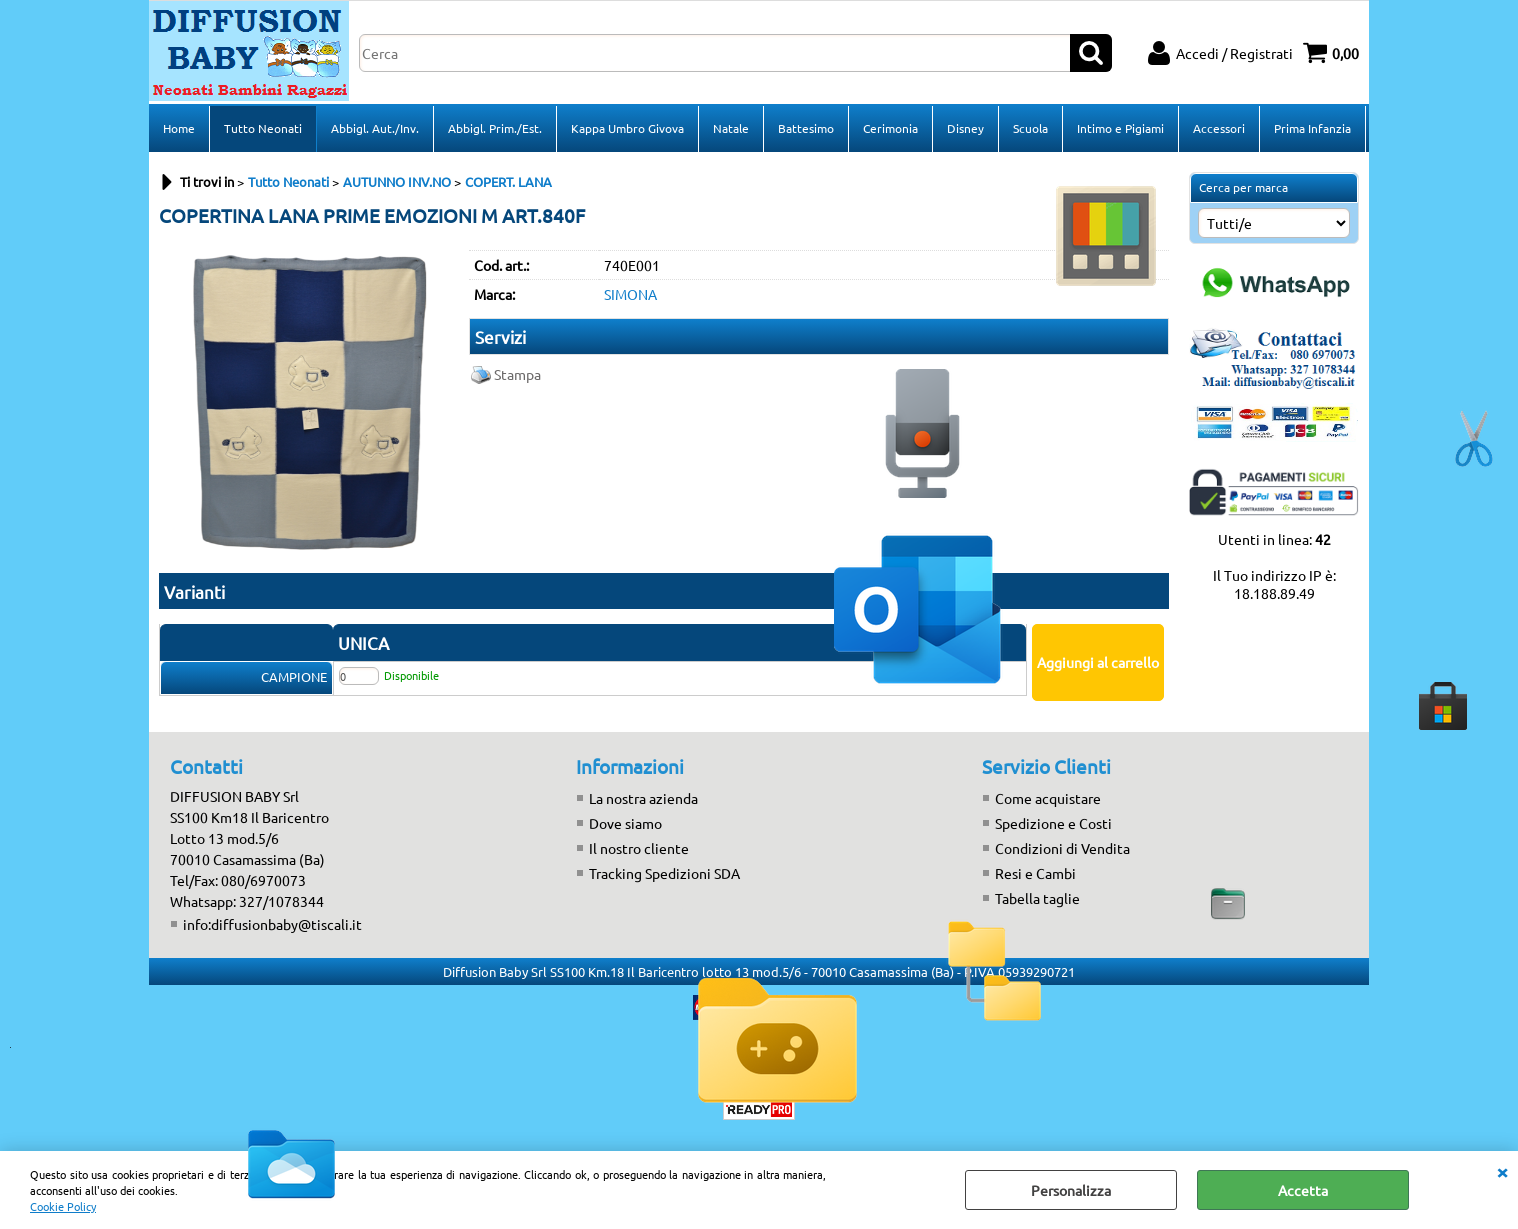 This screenshot has width=1518, height=1229. I want to click on open the Microsoft Store app, so click(1443, 706).